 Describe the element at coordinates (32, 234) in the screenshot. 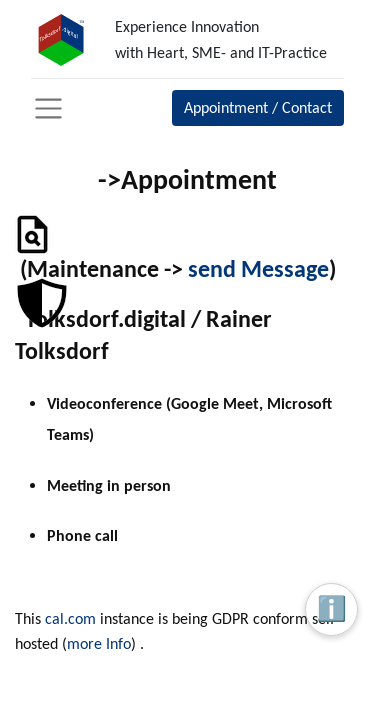

I see `check document for plagiarism` at that location.